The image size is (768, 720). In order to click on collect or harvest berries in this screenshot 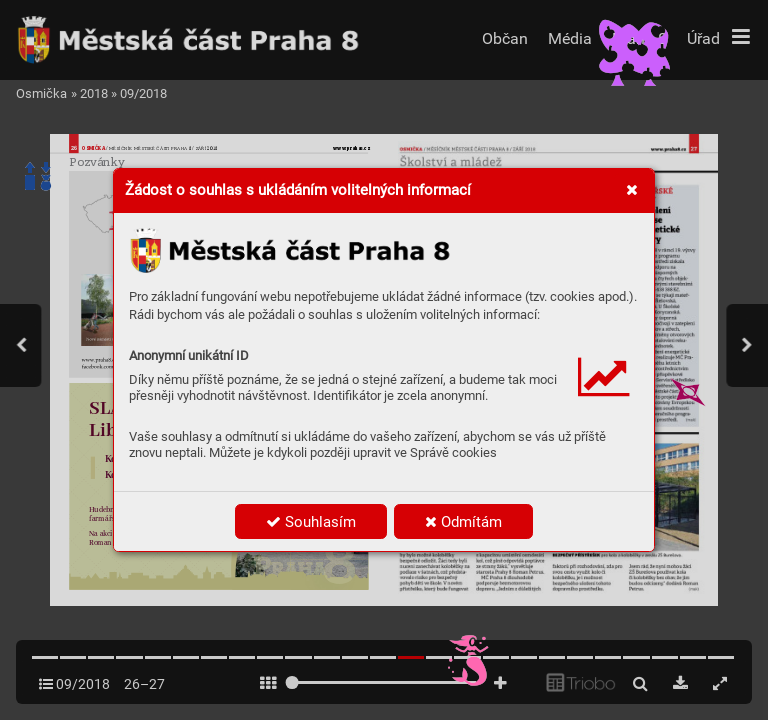, I will do `click(634, 50)`.